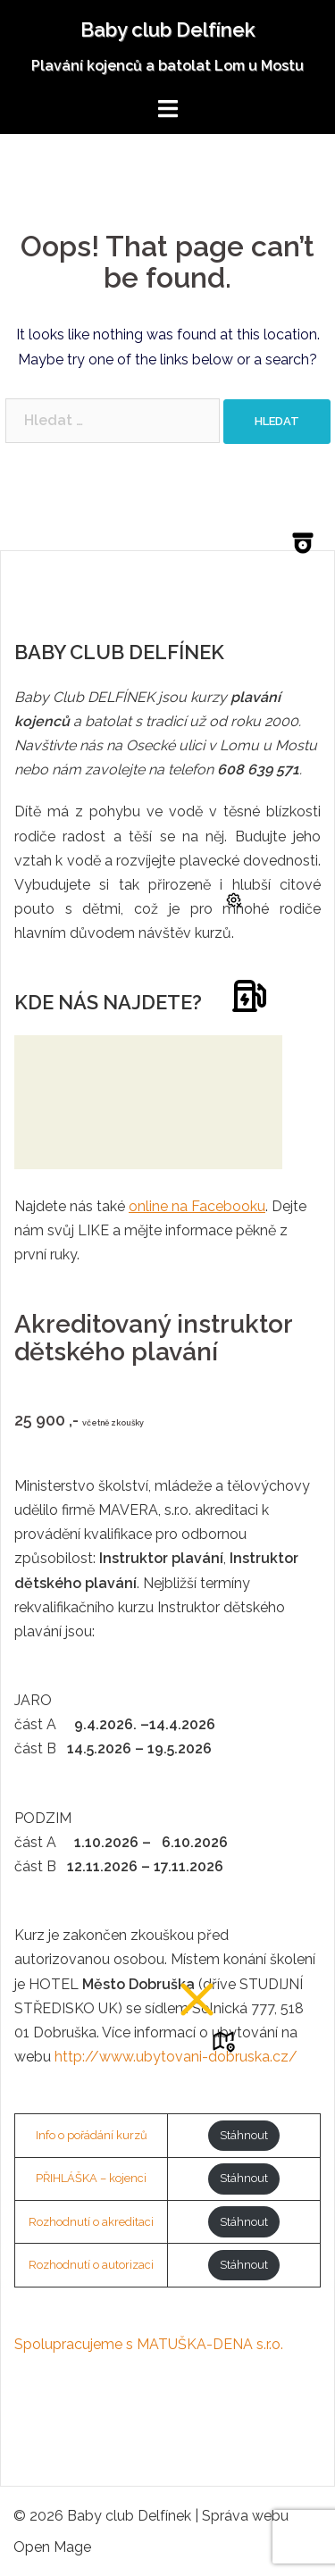  Describe the element at coordinates (233, 899) in the screenshot. I see `remove or delete a settings configuration` at that location.